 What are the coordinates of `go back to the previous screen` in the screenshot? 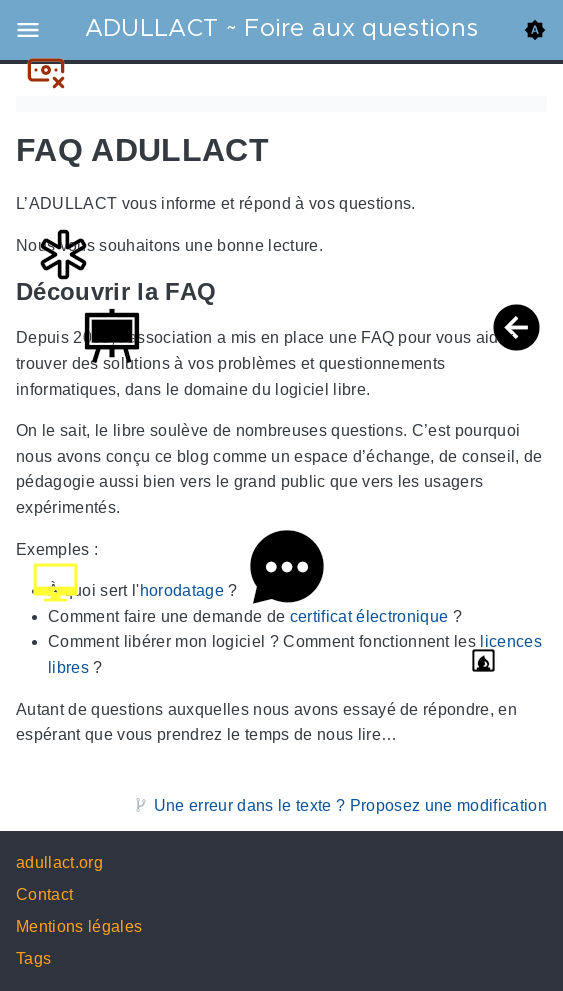 It's located at (516, 327).